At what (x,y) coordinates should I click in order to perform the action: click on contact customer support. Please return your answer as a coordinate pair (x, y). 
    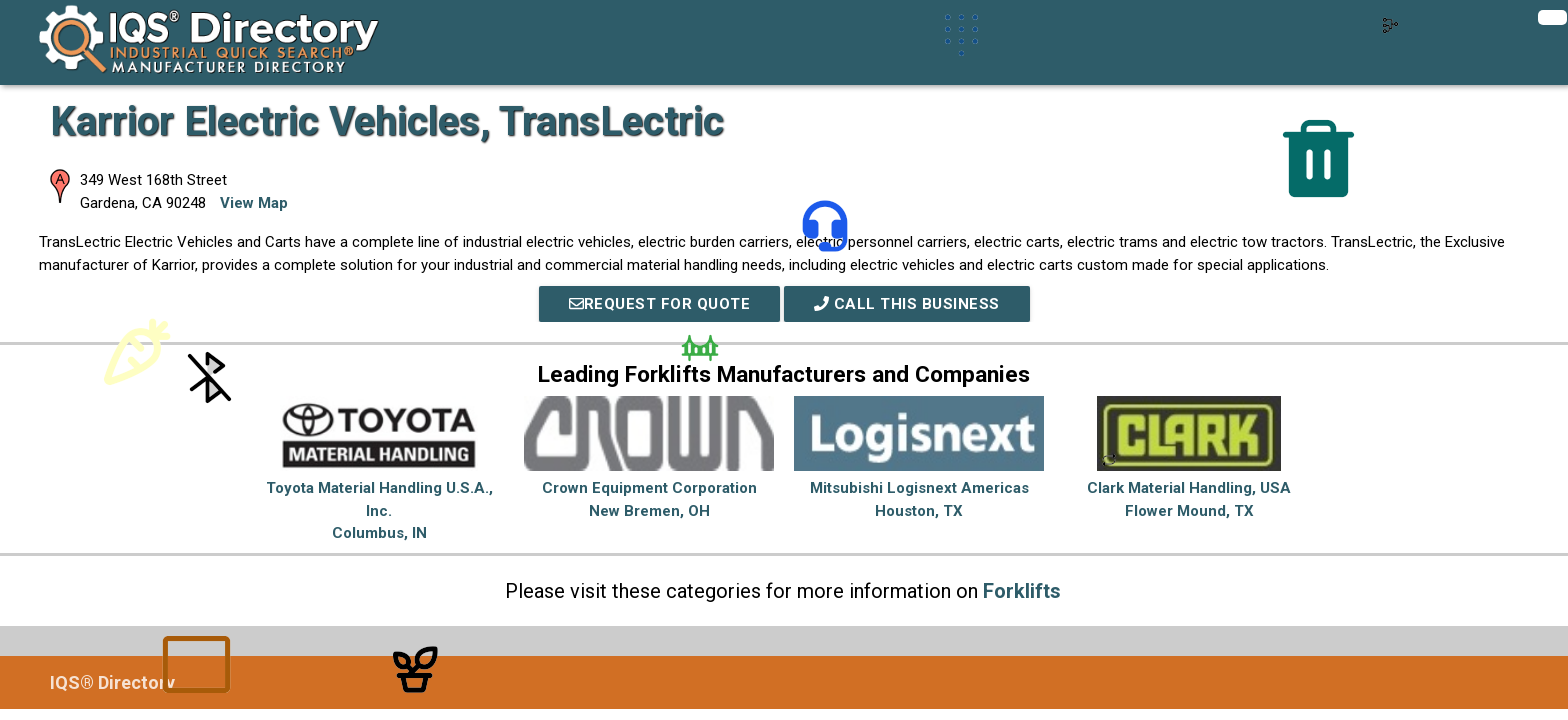
    Looking at the image, I should click on (825, 226).